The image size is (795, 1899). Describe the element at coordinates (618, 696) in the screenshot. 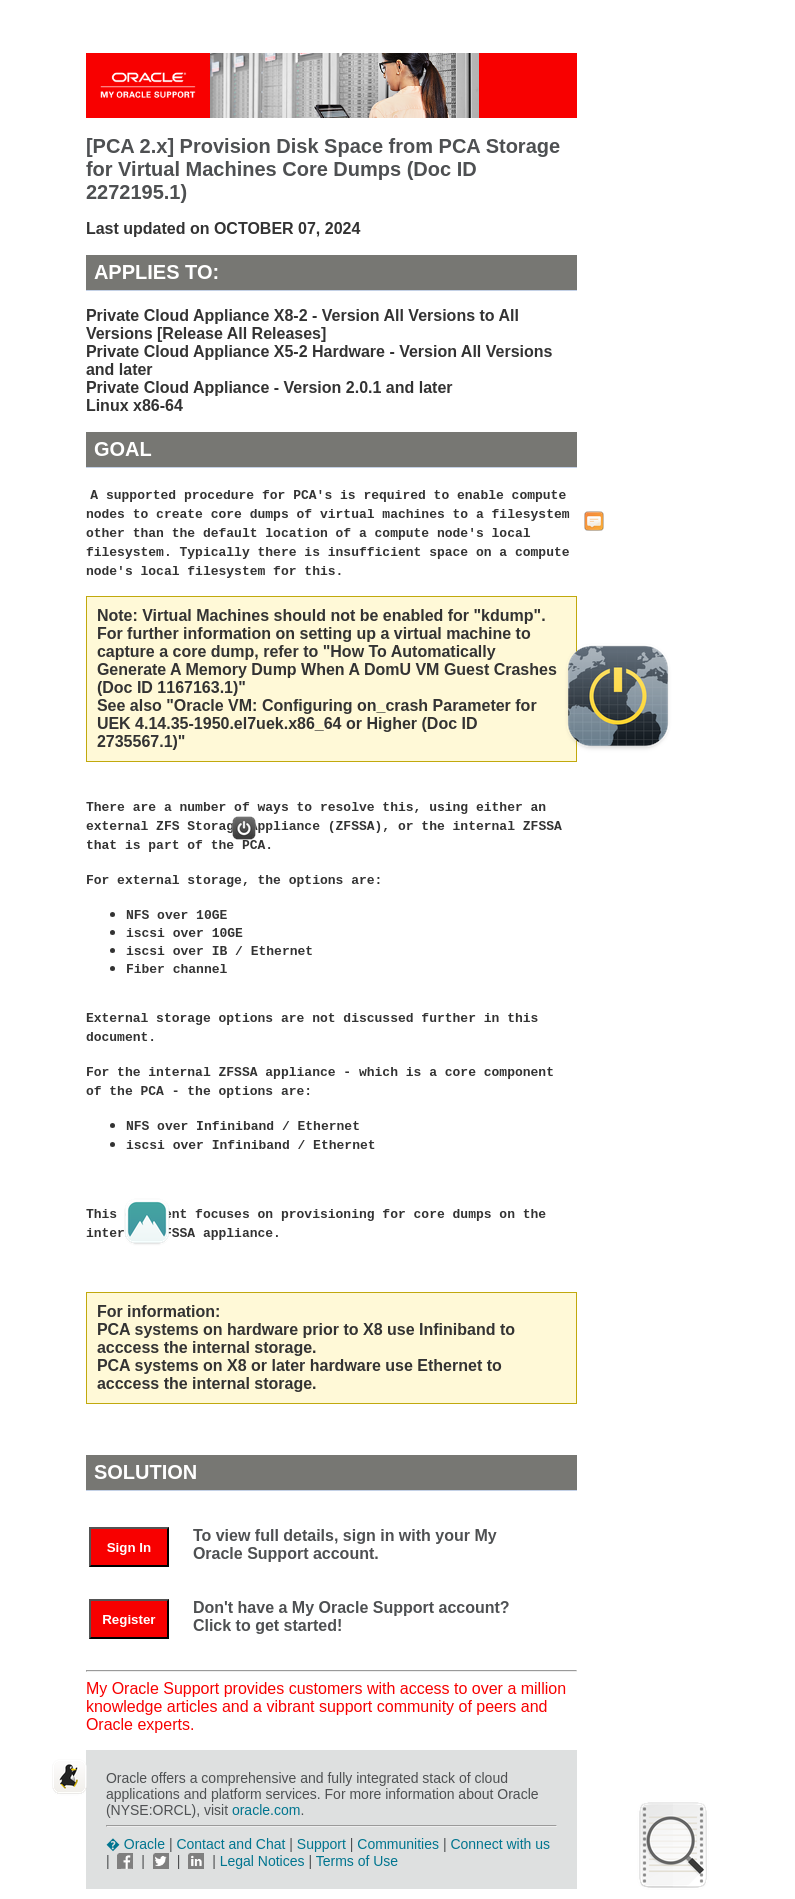

I see `configure wake-on-lan network settings` at that location.